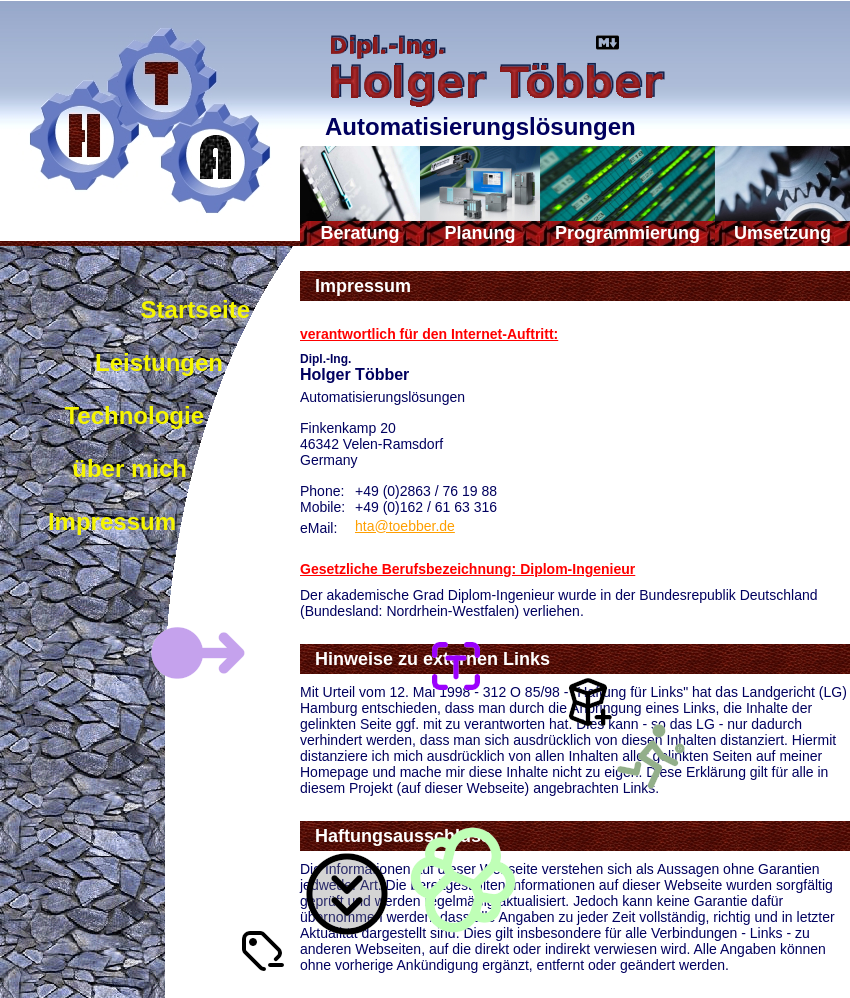  I want to click on scan image to extract text, so click(456, 666).